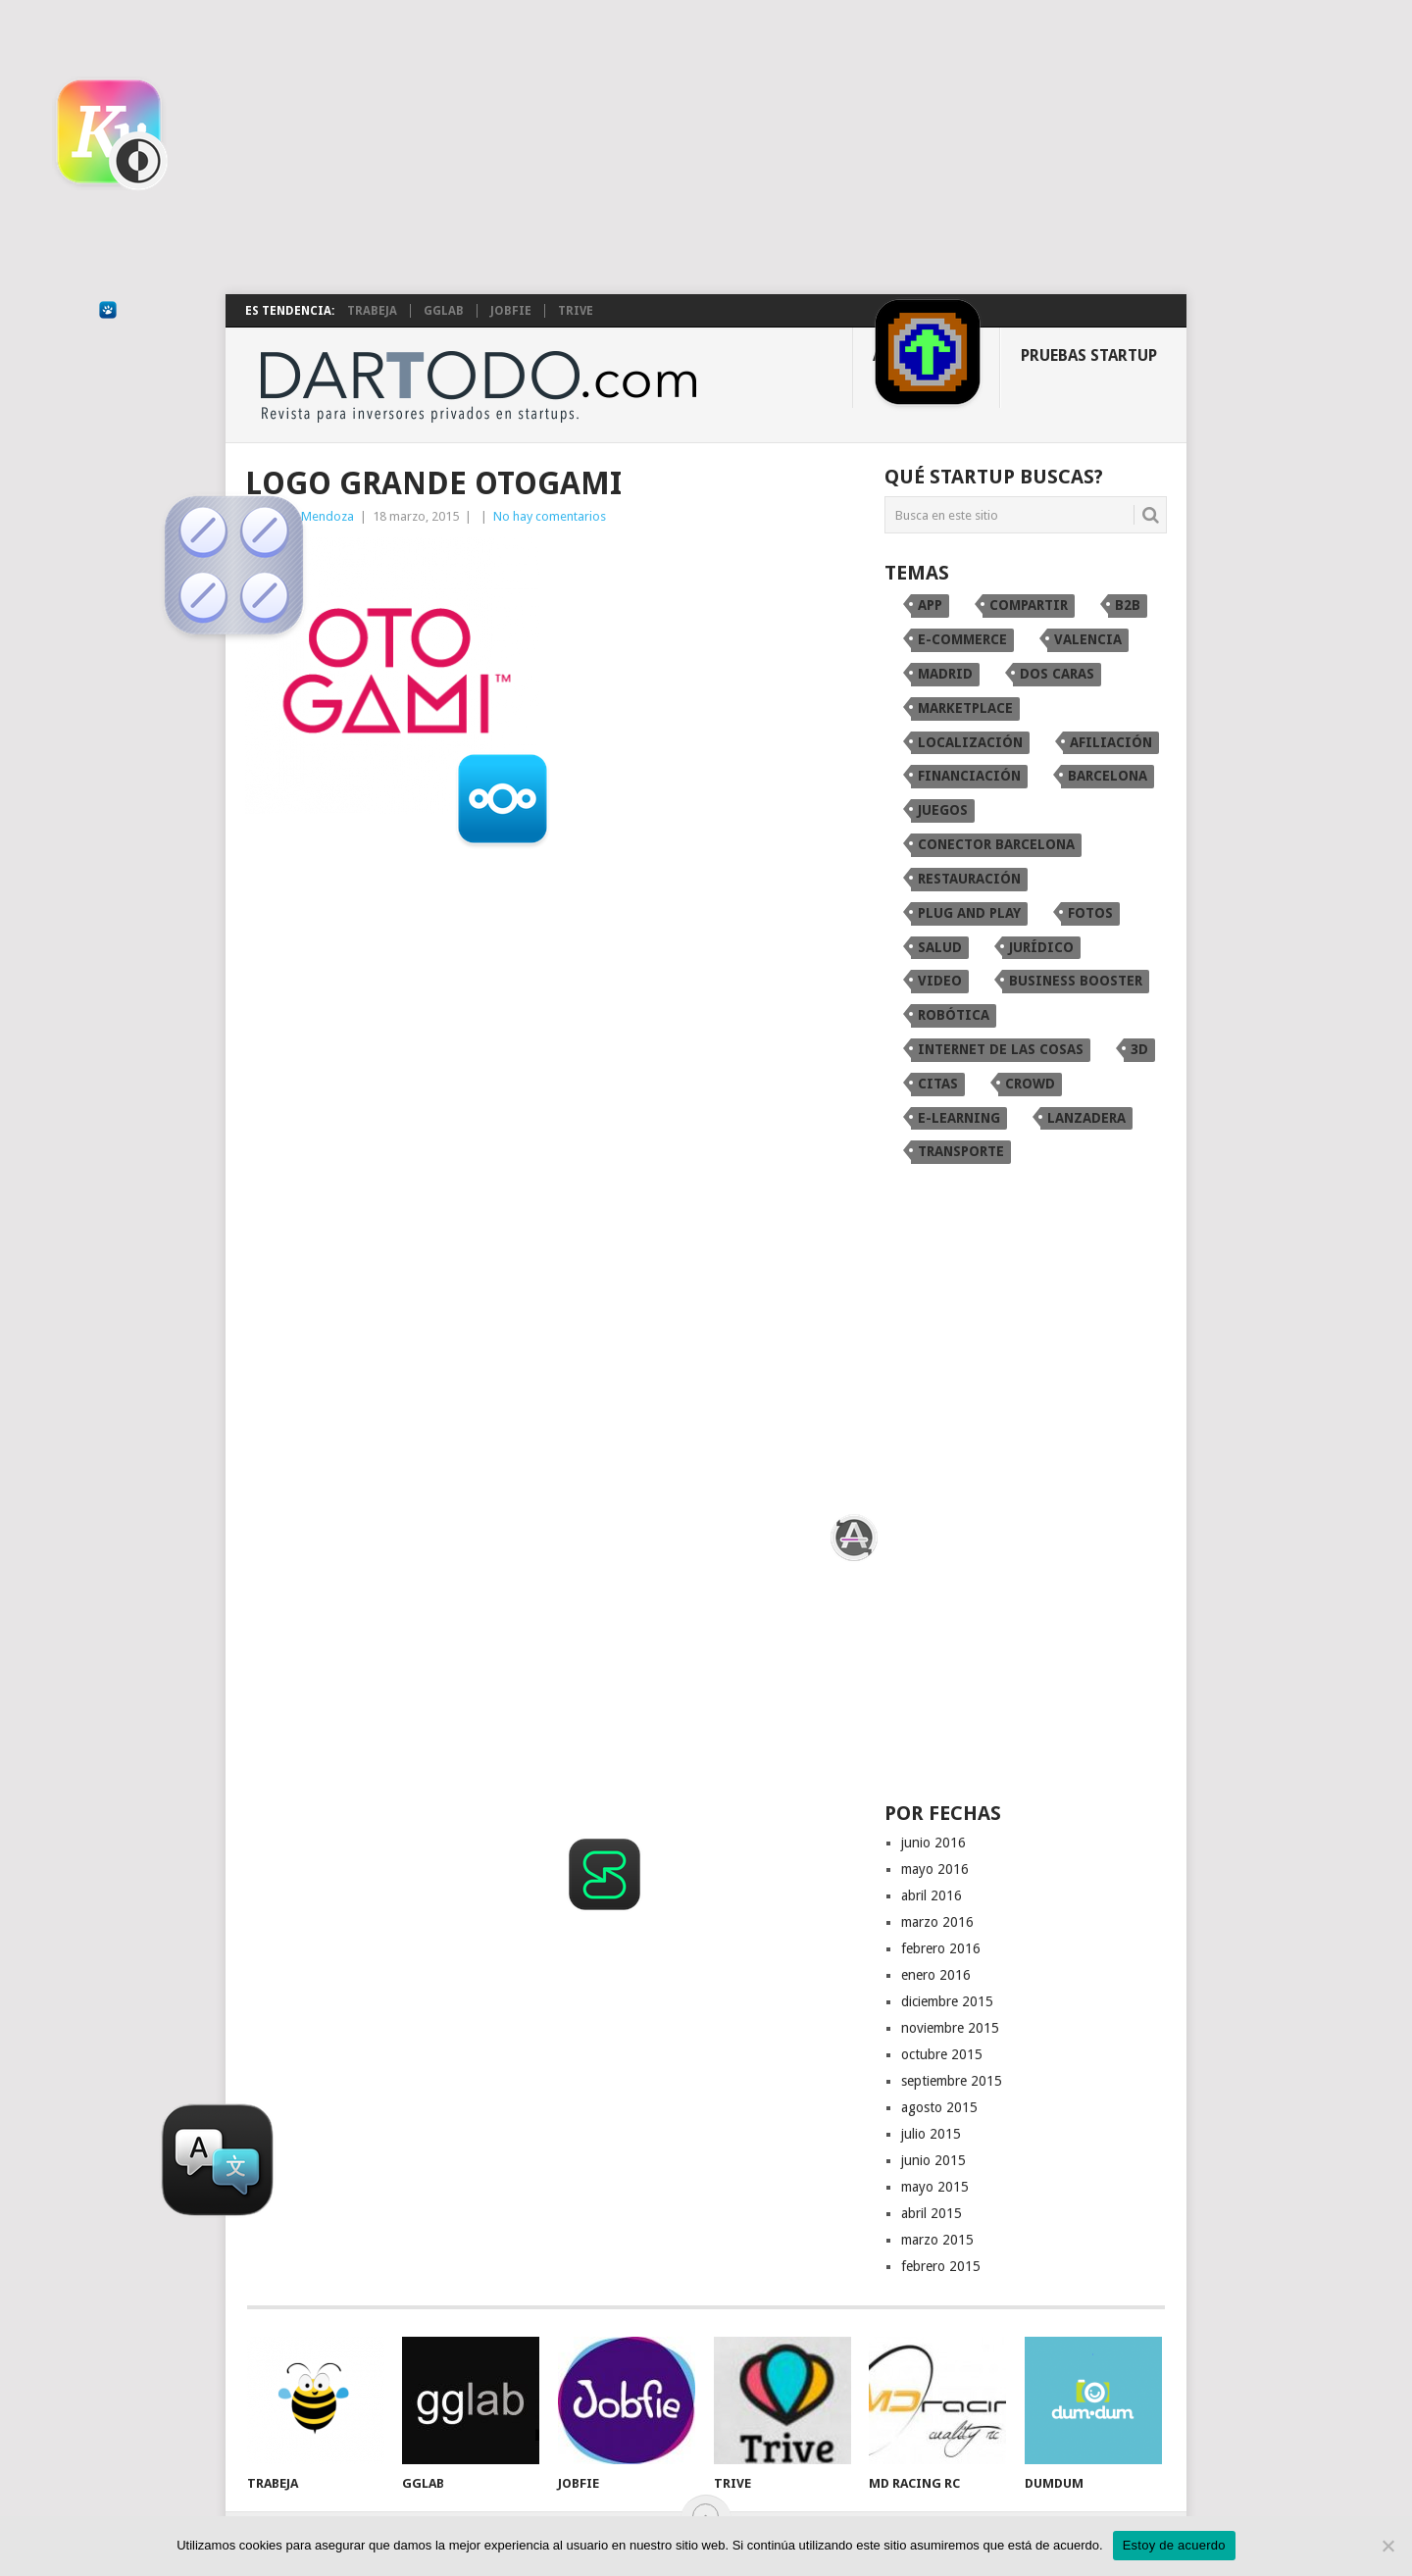  I want to click on open kvantum theme manager settings, so click(110, 133).